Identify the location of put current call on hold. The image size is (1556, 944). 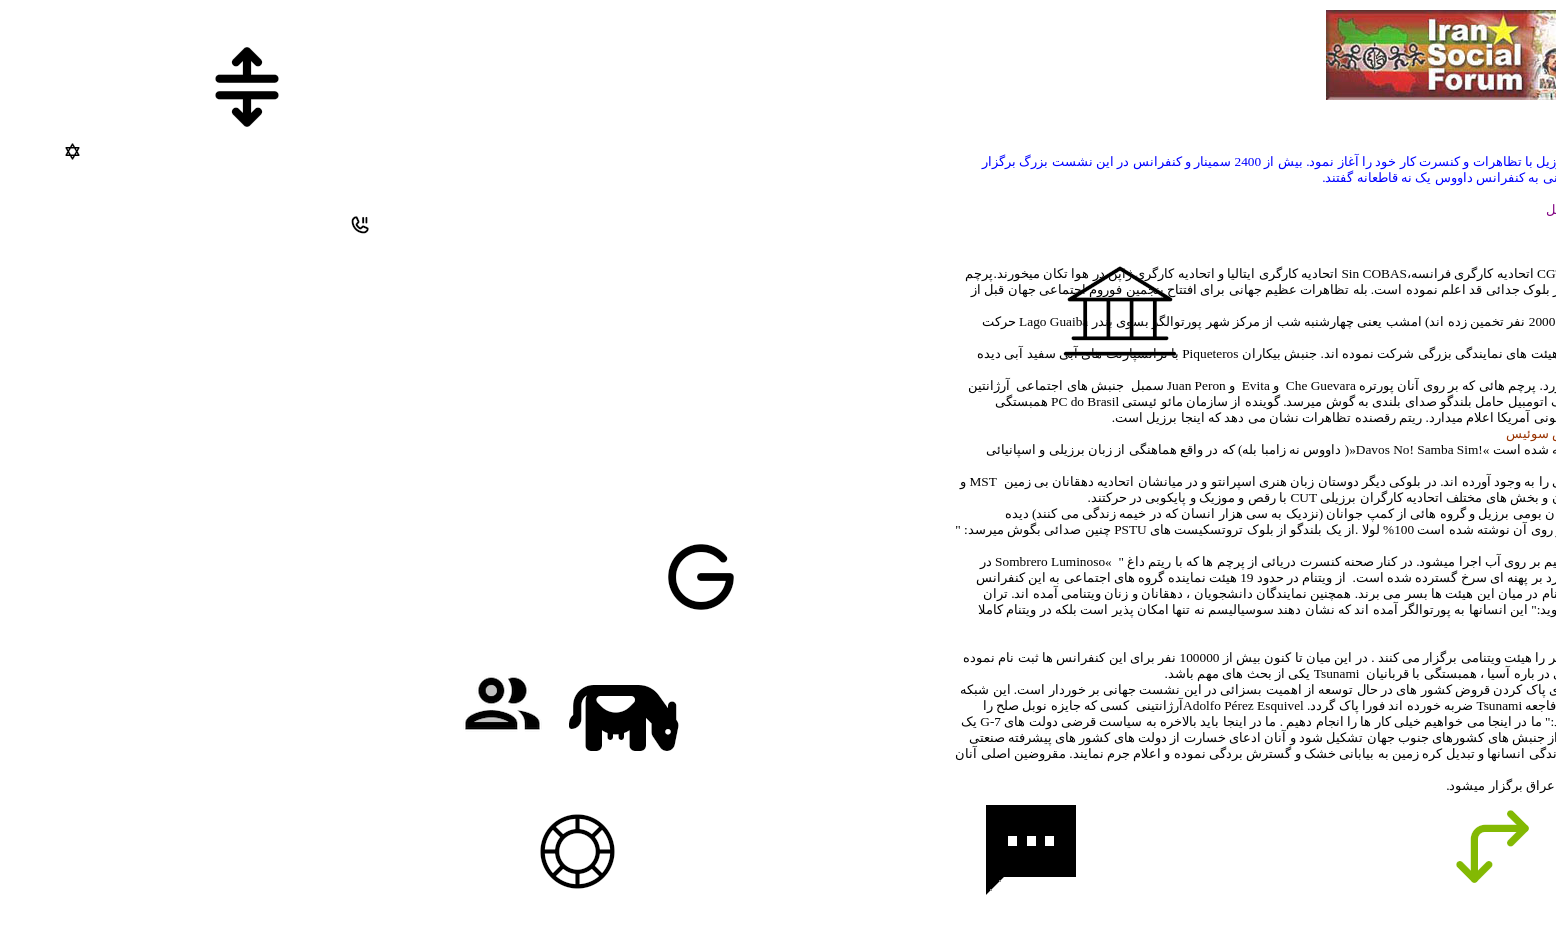
(360, 224).